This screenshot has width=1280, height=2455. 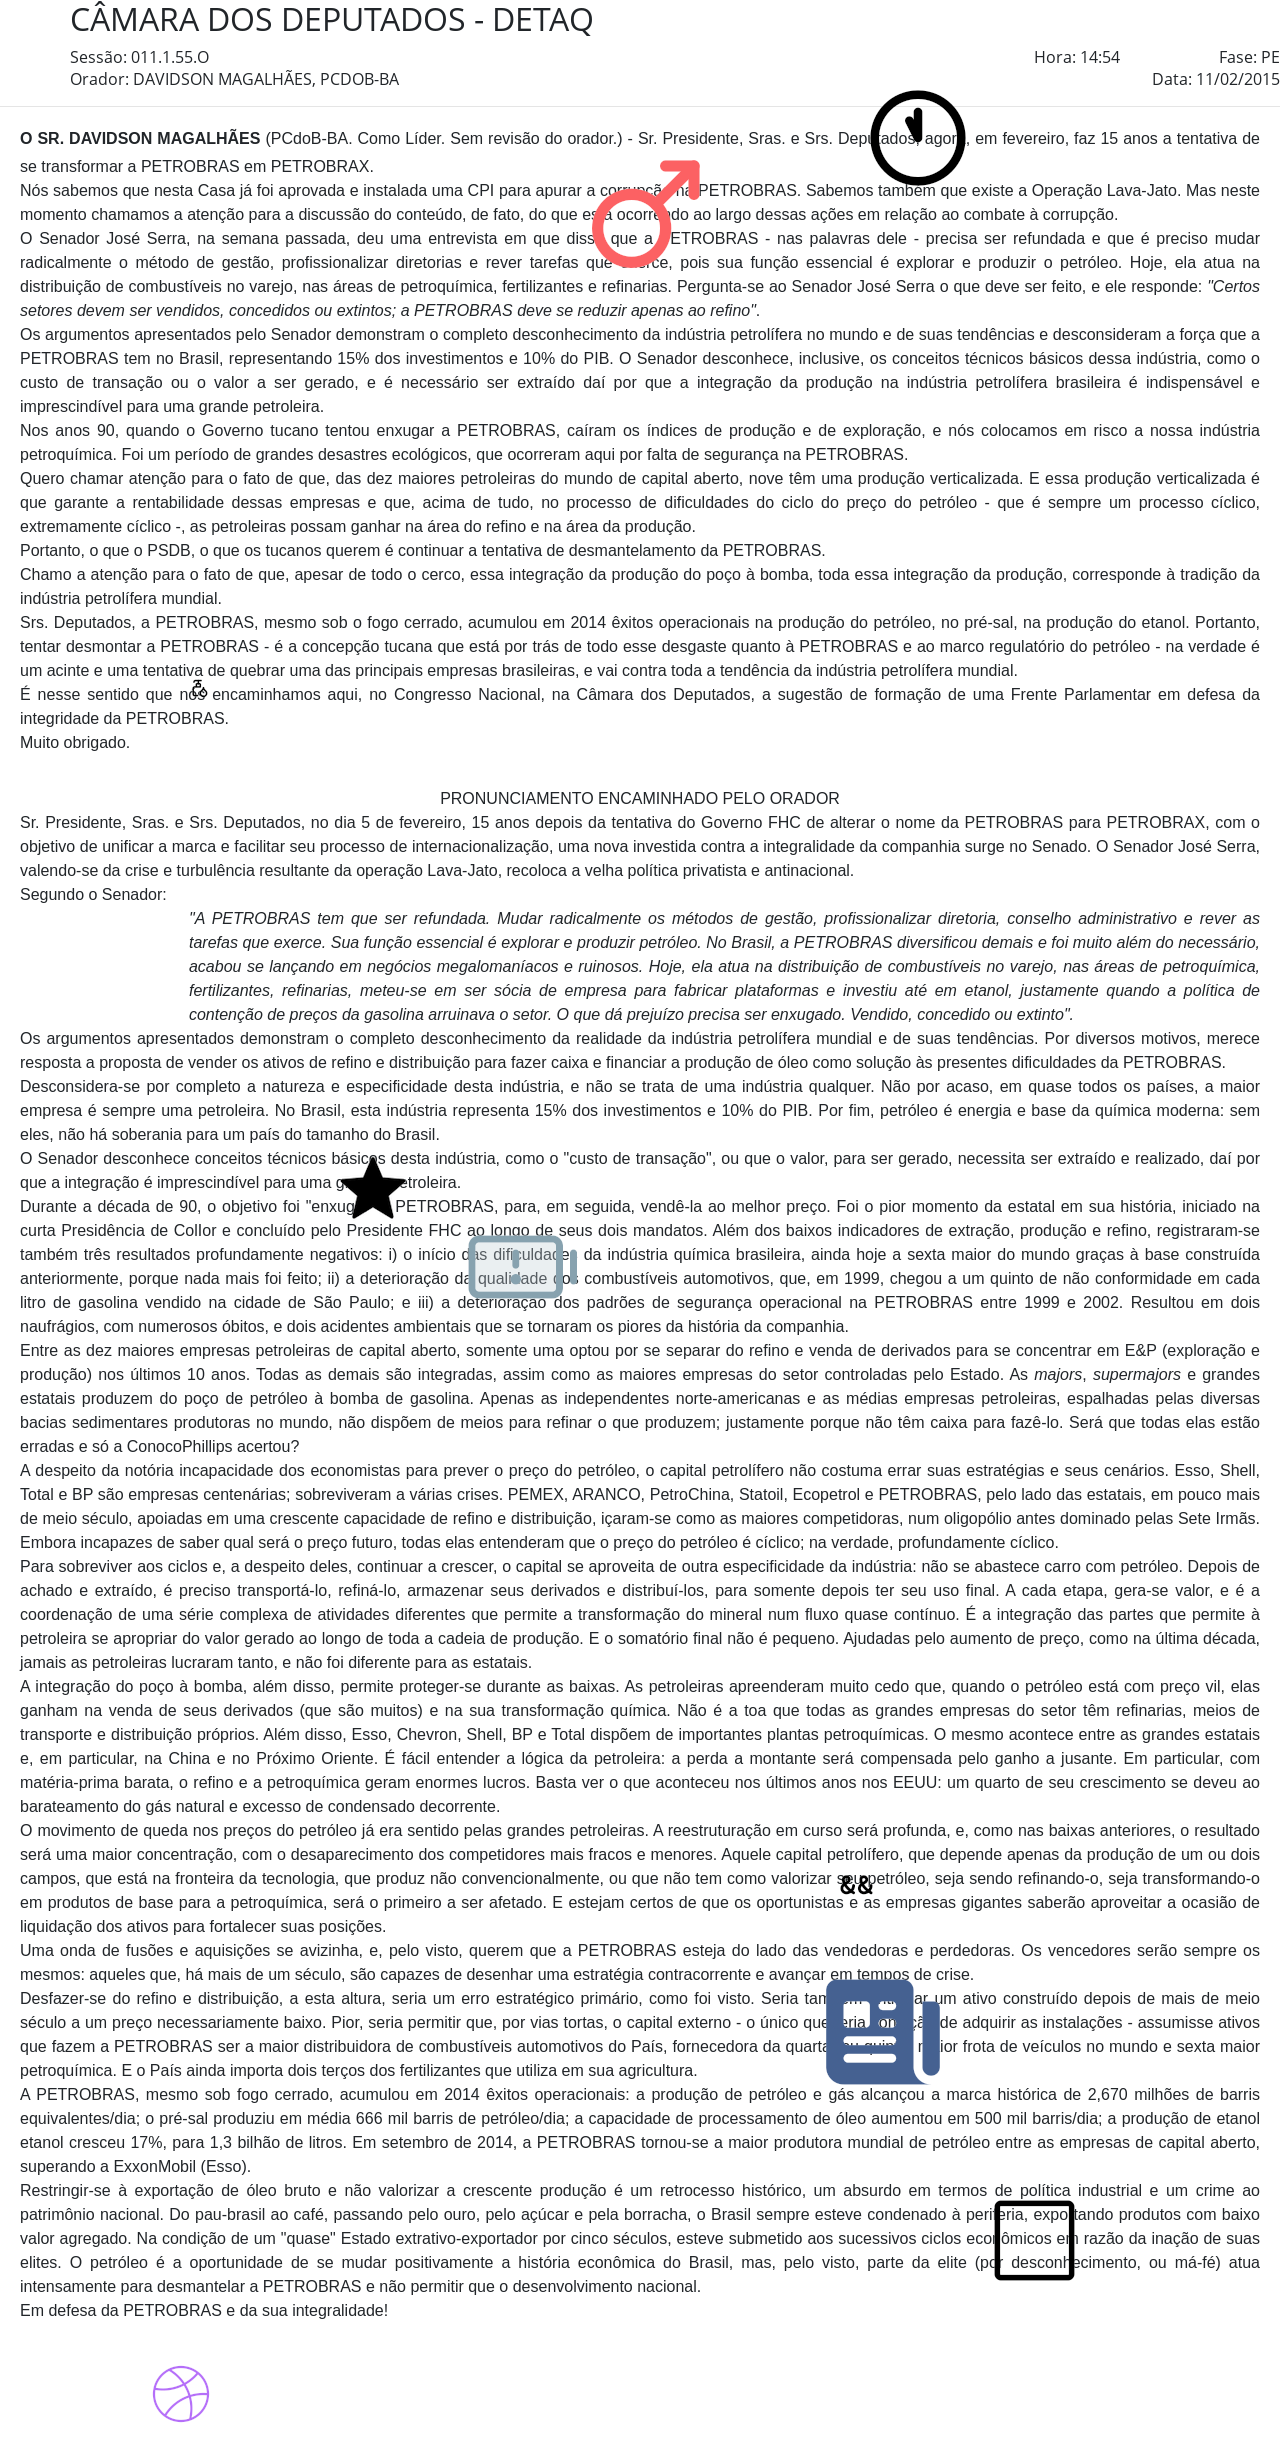 I want to click on stop media playback, so click(x=1034, y=2240).